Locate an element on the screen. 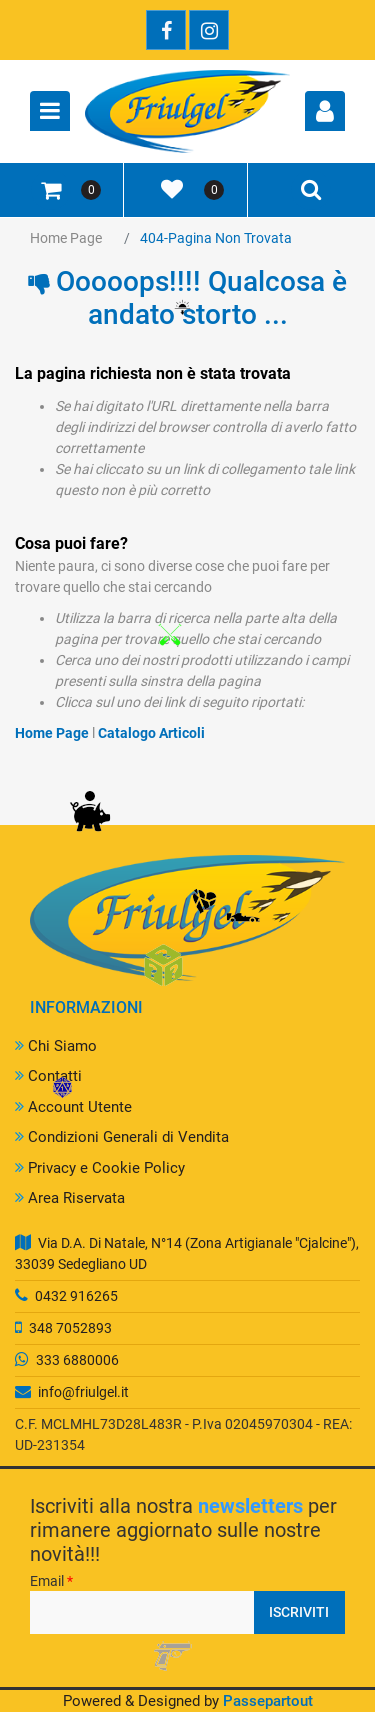 This screenshot has width=375, height=1712. access water sports or kayaking activities is located at coordinates (170, 635).